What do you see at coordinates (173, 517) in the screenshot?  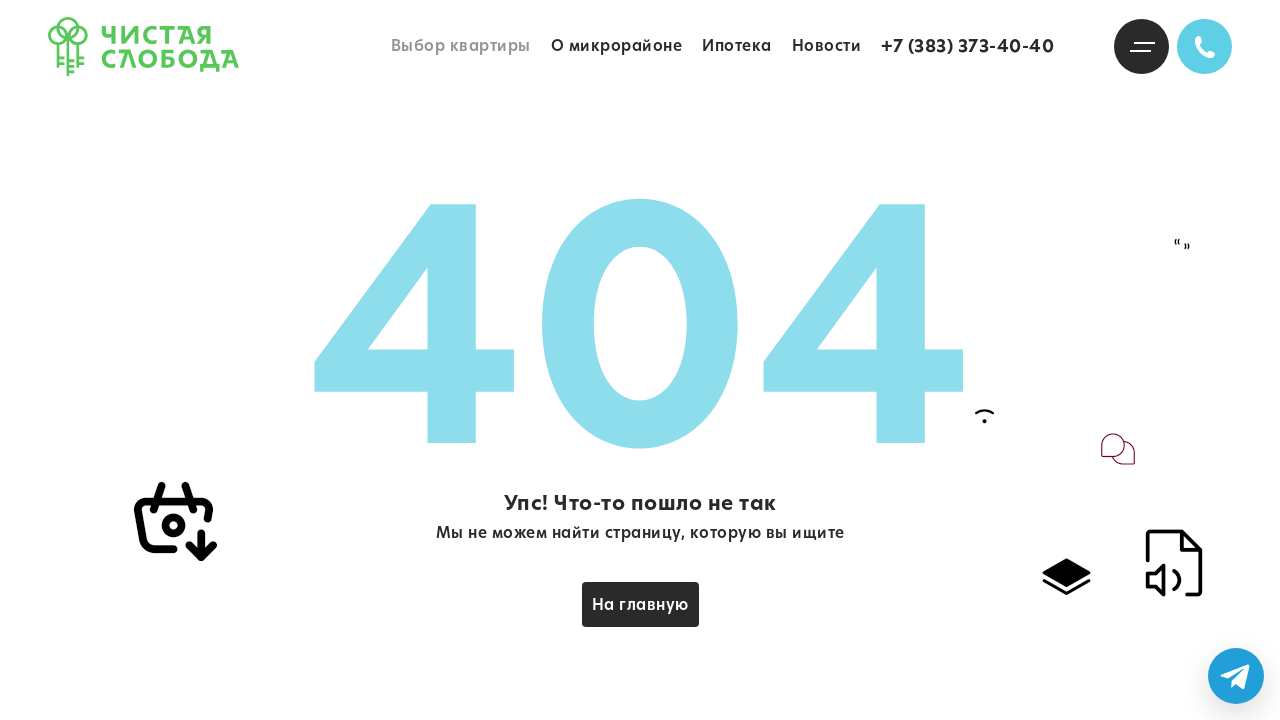 I see `download items from your shopping basket` at bounding box center [173, 517].